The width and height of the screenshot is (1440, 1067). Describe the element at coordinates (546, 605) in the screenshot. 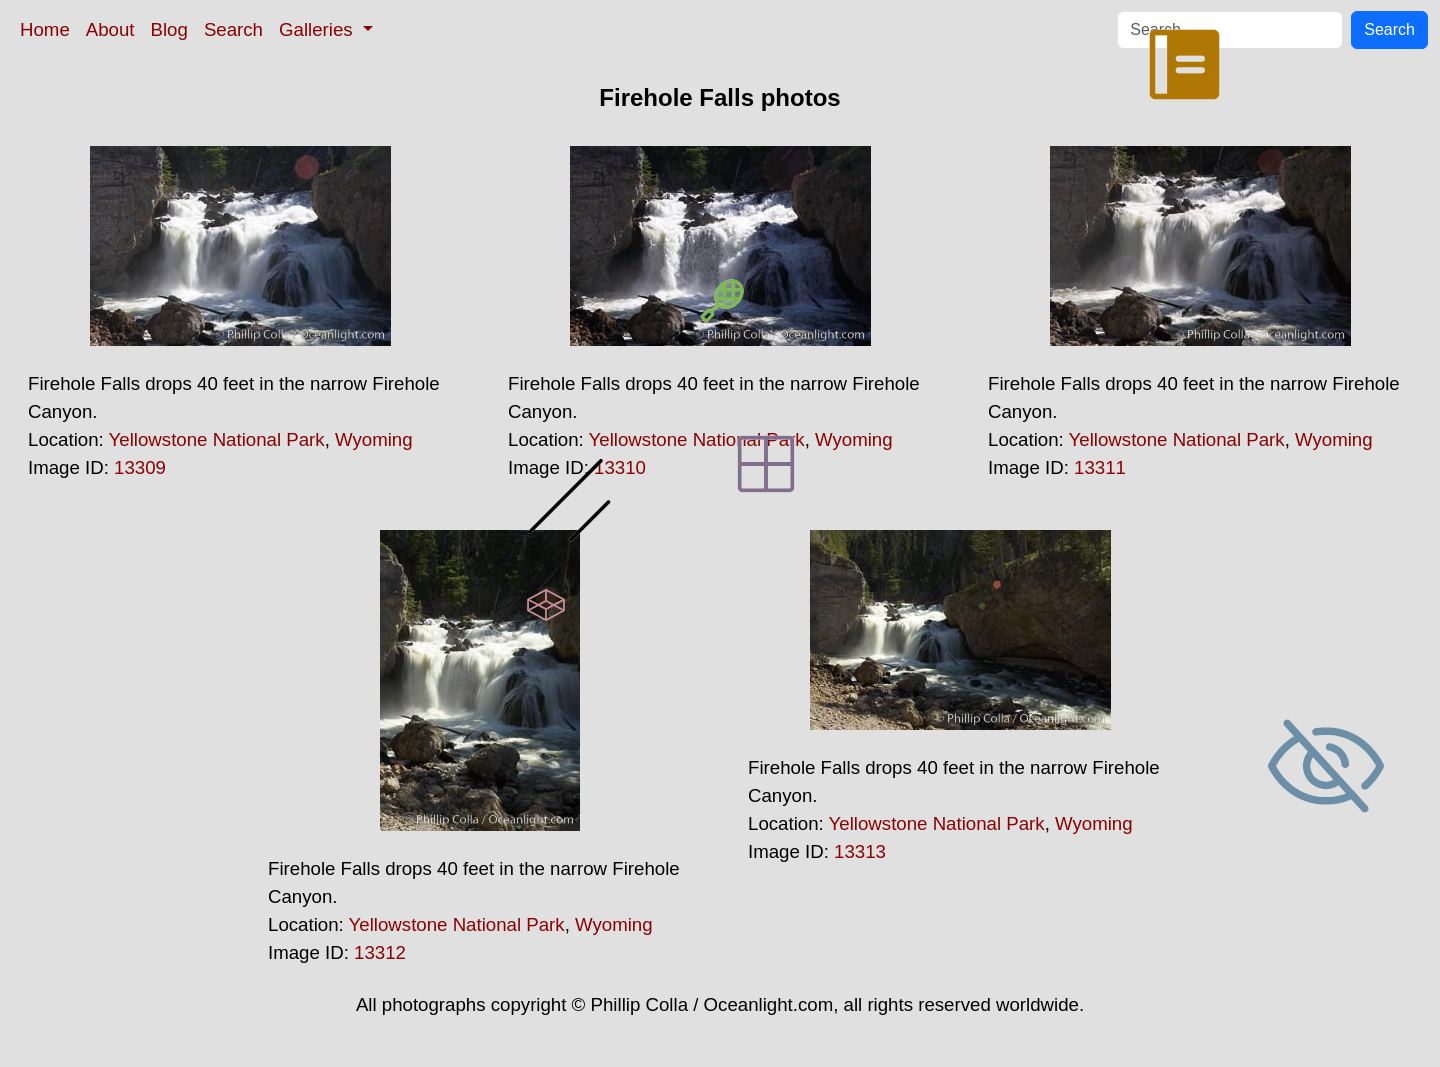

I see `open CodePen profile or project` at that location.